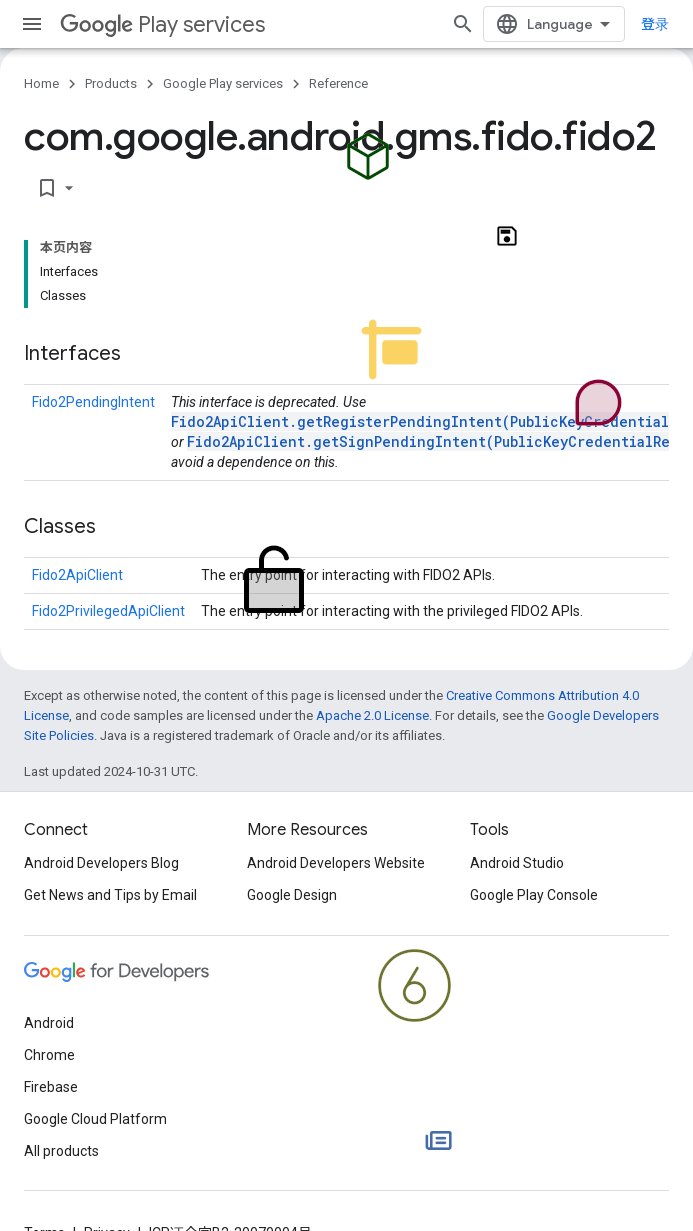 The height and width of the screenshot is (1231, 693). What do you see at coordinates (414, 985) in the screenshot?
I see `indicates step 6 in a multi-step process` at bounding box center [414, 985].